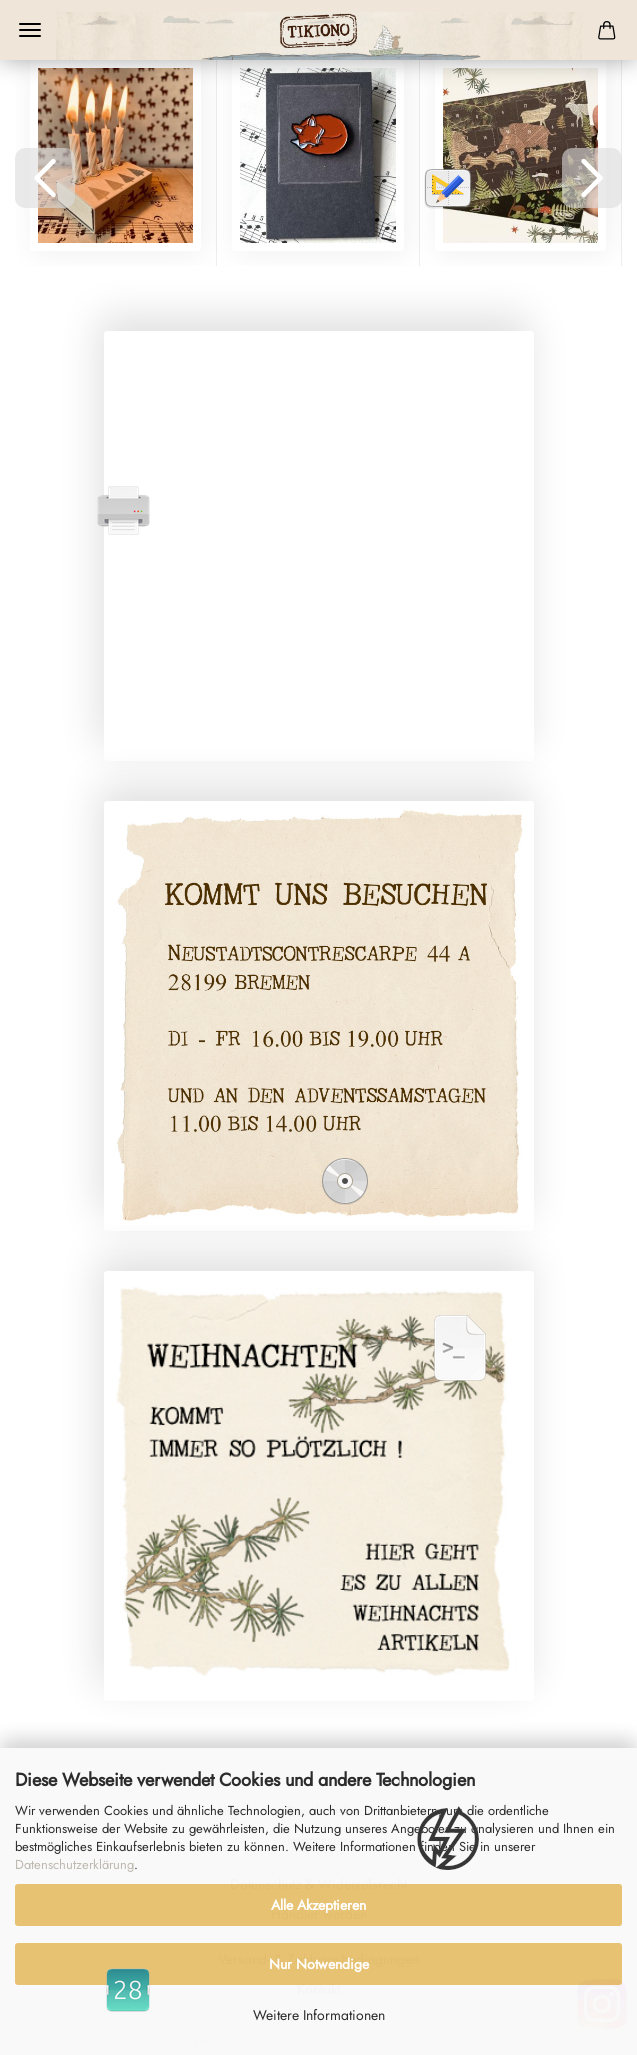  I want to click on open the GNOME calendar application, so click(128, 1990).